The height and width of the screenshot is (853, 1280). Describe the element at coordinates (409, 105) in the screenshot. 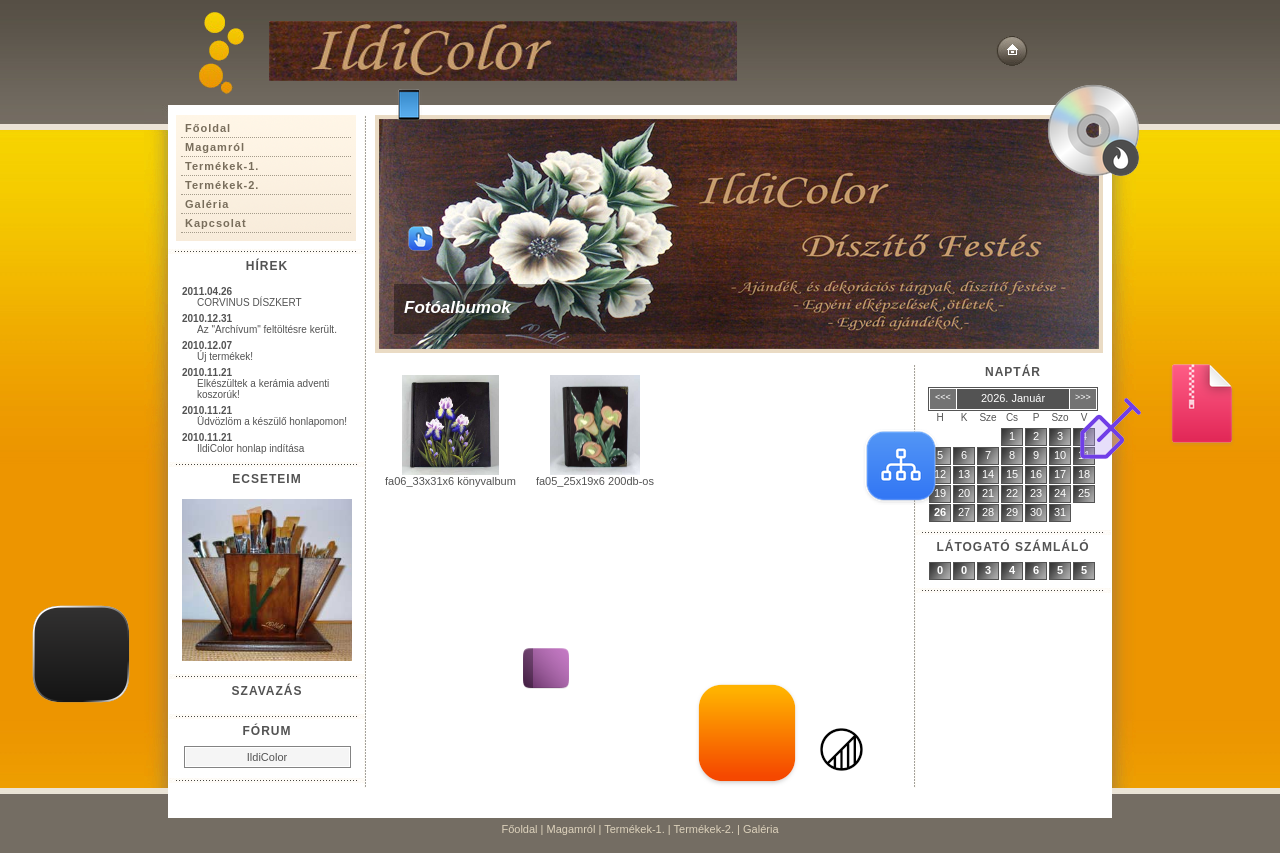

I see `iPad Air device icon for system identification` at that location.